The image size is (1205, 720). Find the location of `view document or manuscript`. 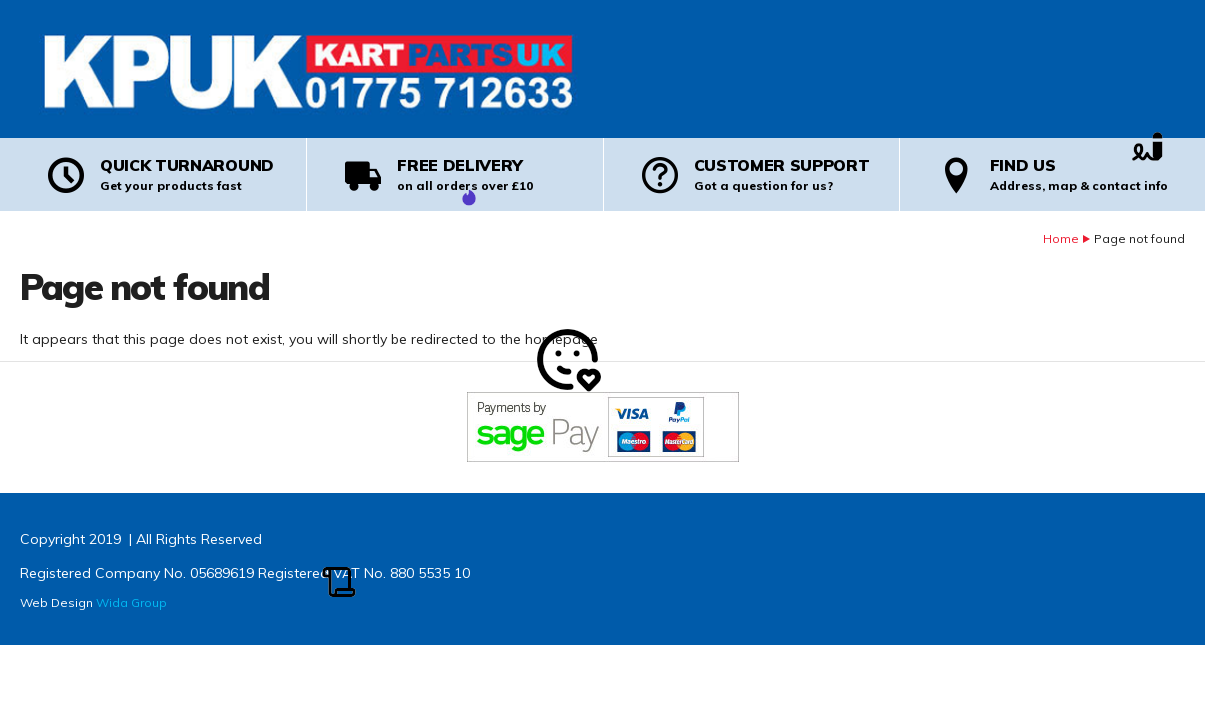

view document or manuscript is located at coordinates (339, 582).